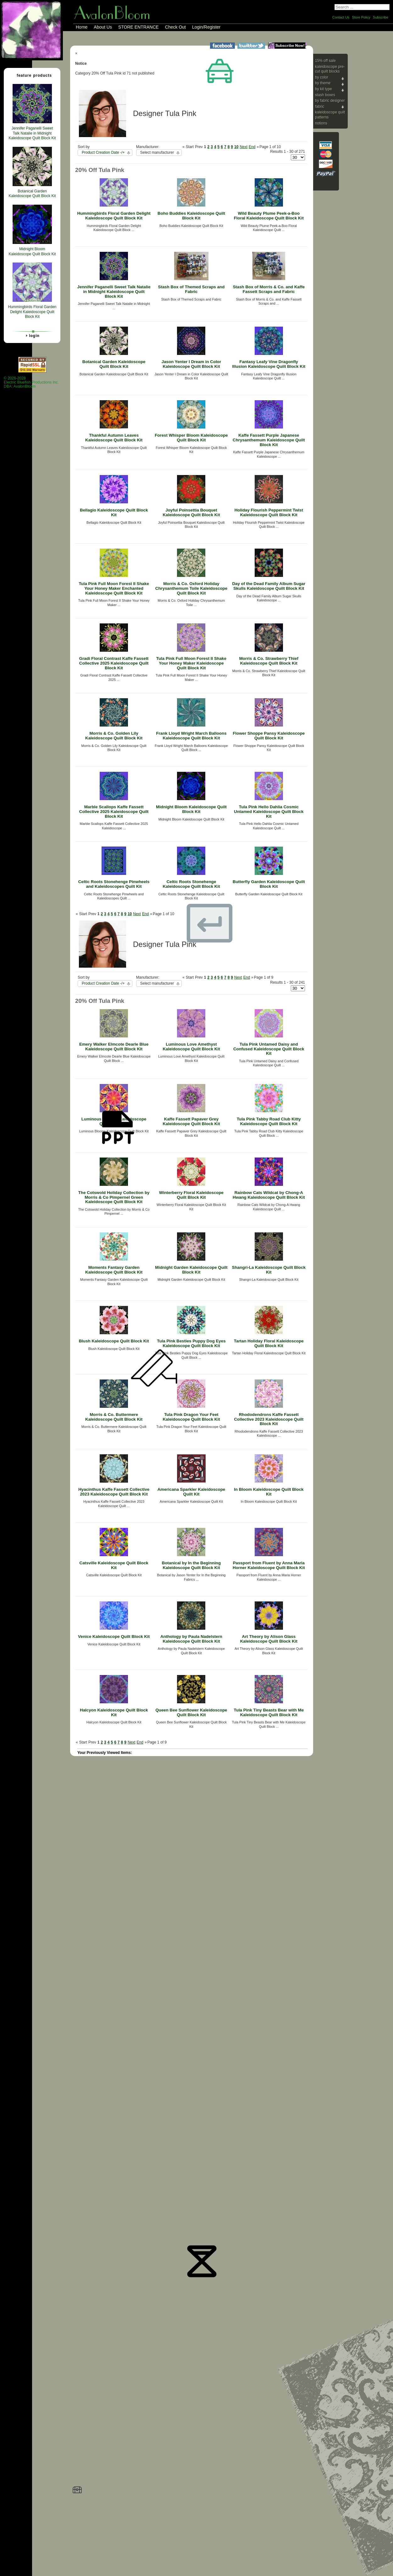 The width and height of the screenshot is (393, 2576). What do you see at coordinates (219, 73) in the screenshot?
I see `request a taxi or ride service` at bounding box center [219, 73].